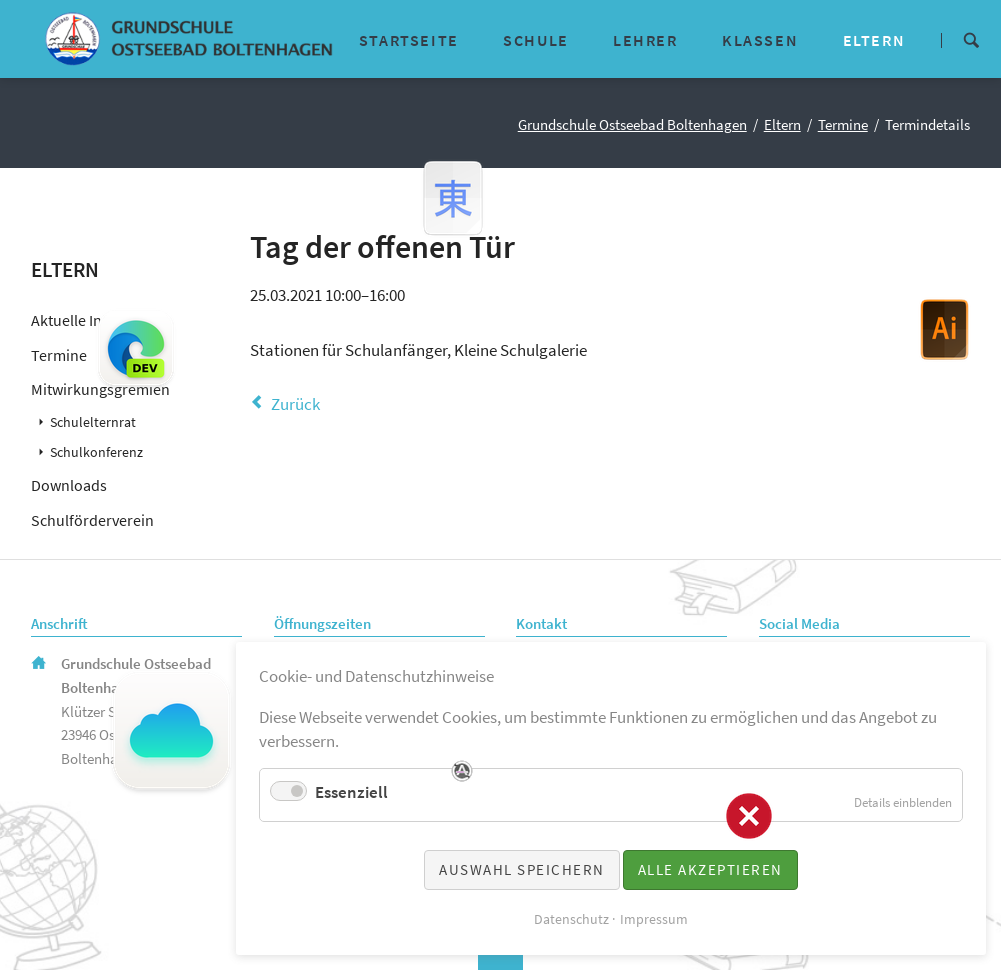 Image resolution: width=1001 pixels, height=970 pixels. Describe the element at coordinates (453, 198) in the screenshot. I see `launch the GNOME Mahjongg game` at that location.